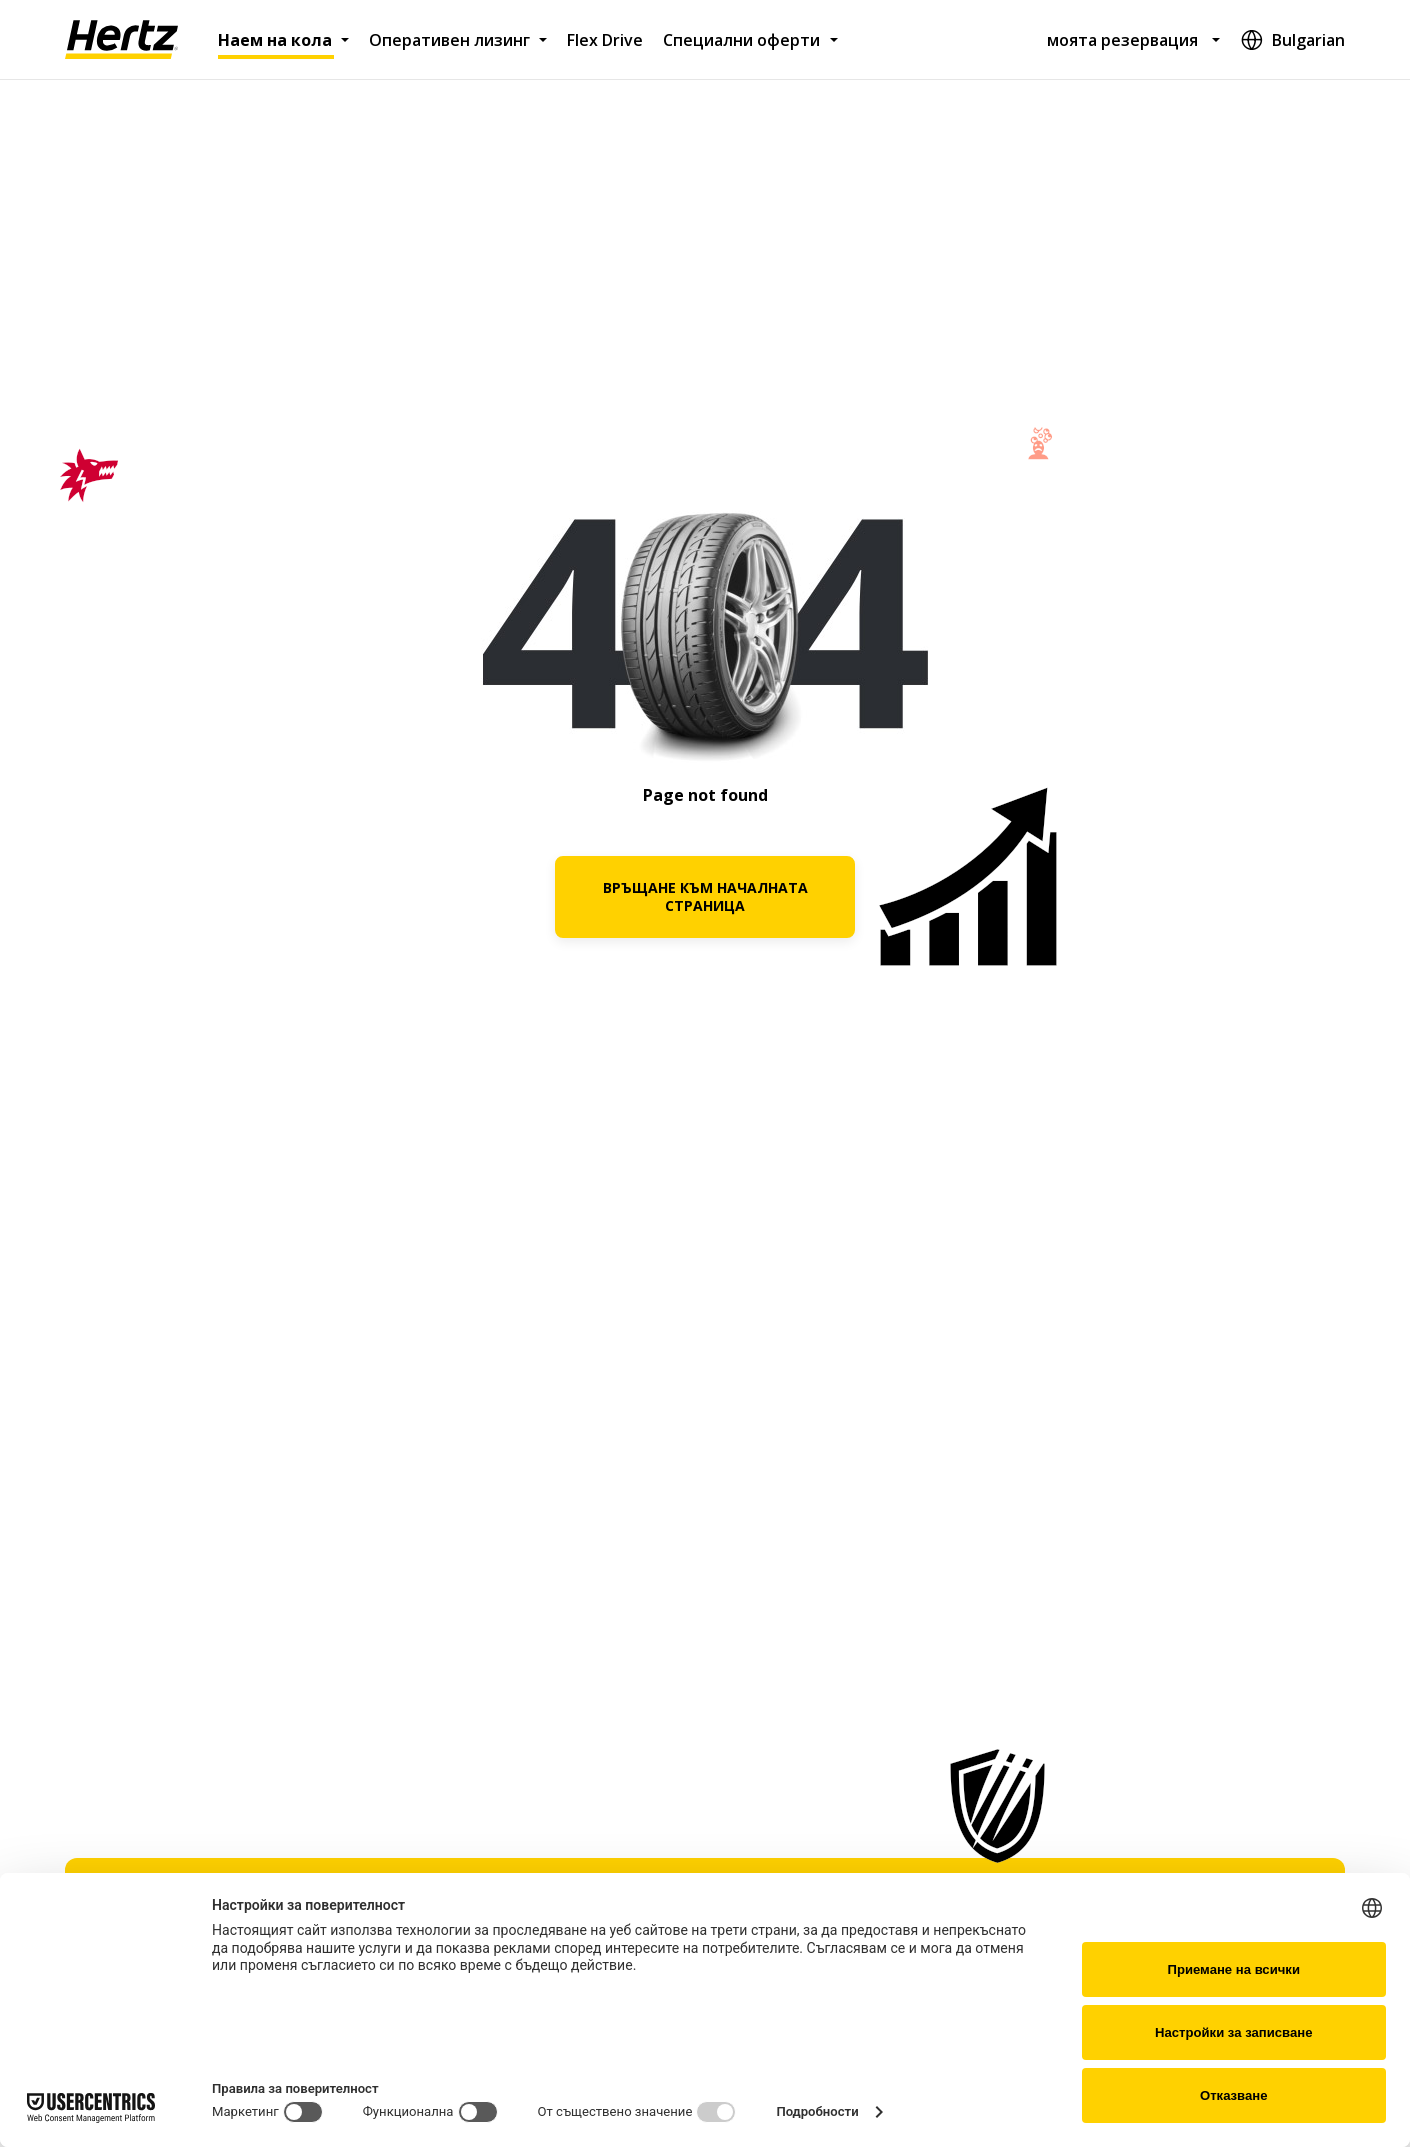  Describe the element at coordinates (968, 877) in the screenshot. I see `view your progress or level advancement` at that location.